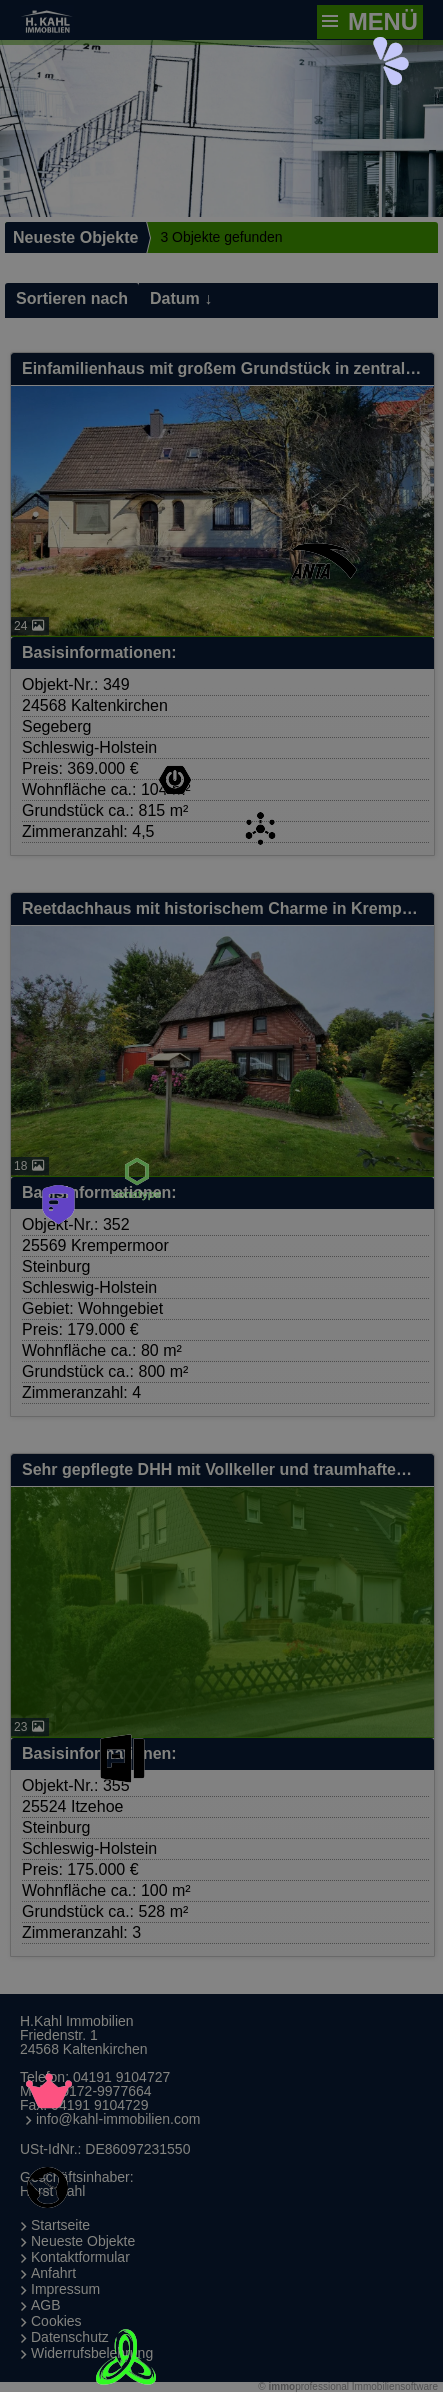 Image resolution: width=443 pixels, height=2392 pixels. Describe the element at coordinates (122, 1758) in the screenshot. I see `open a PowerPoint presentation file` at that location.